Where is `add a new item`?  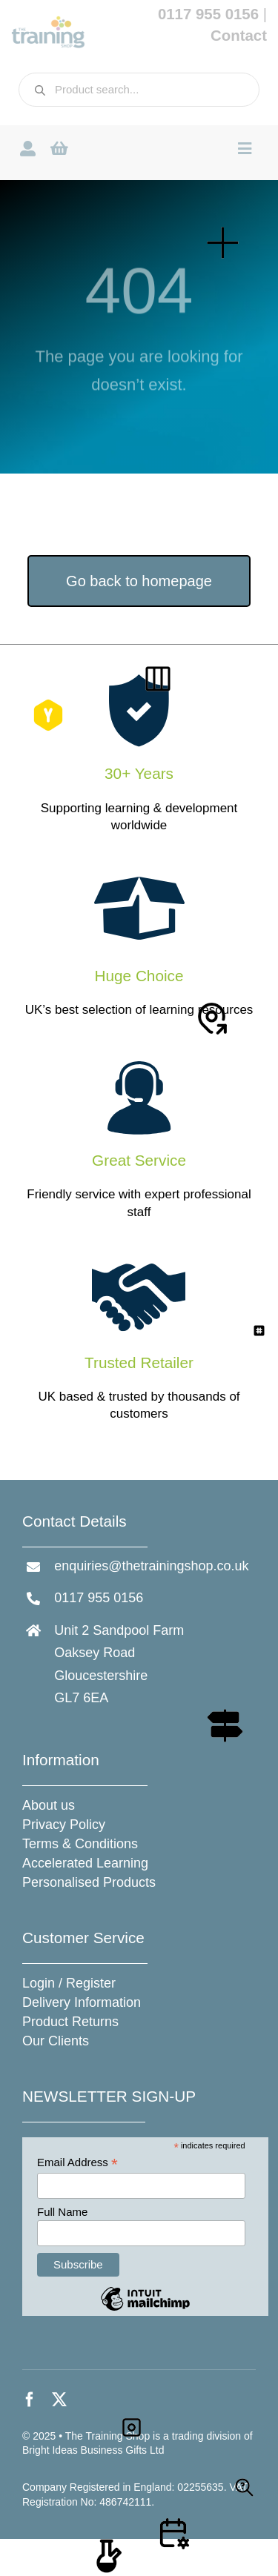 add a new item is located at coordinates (224, 244).